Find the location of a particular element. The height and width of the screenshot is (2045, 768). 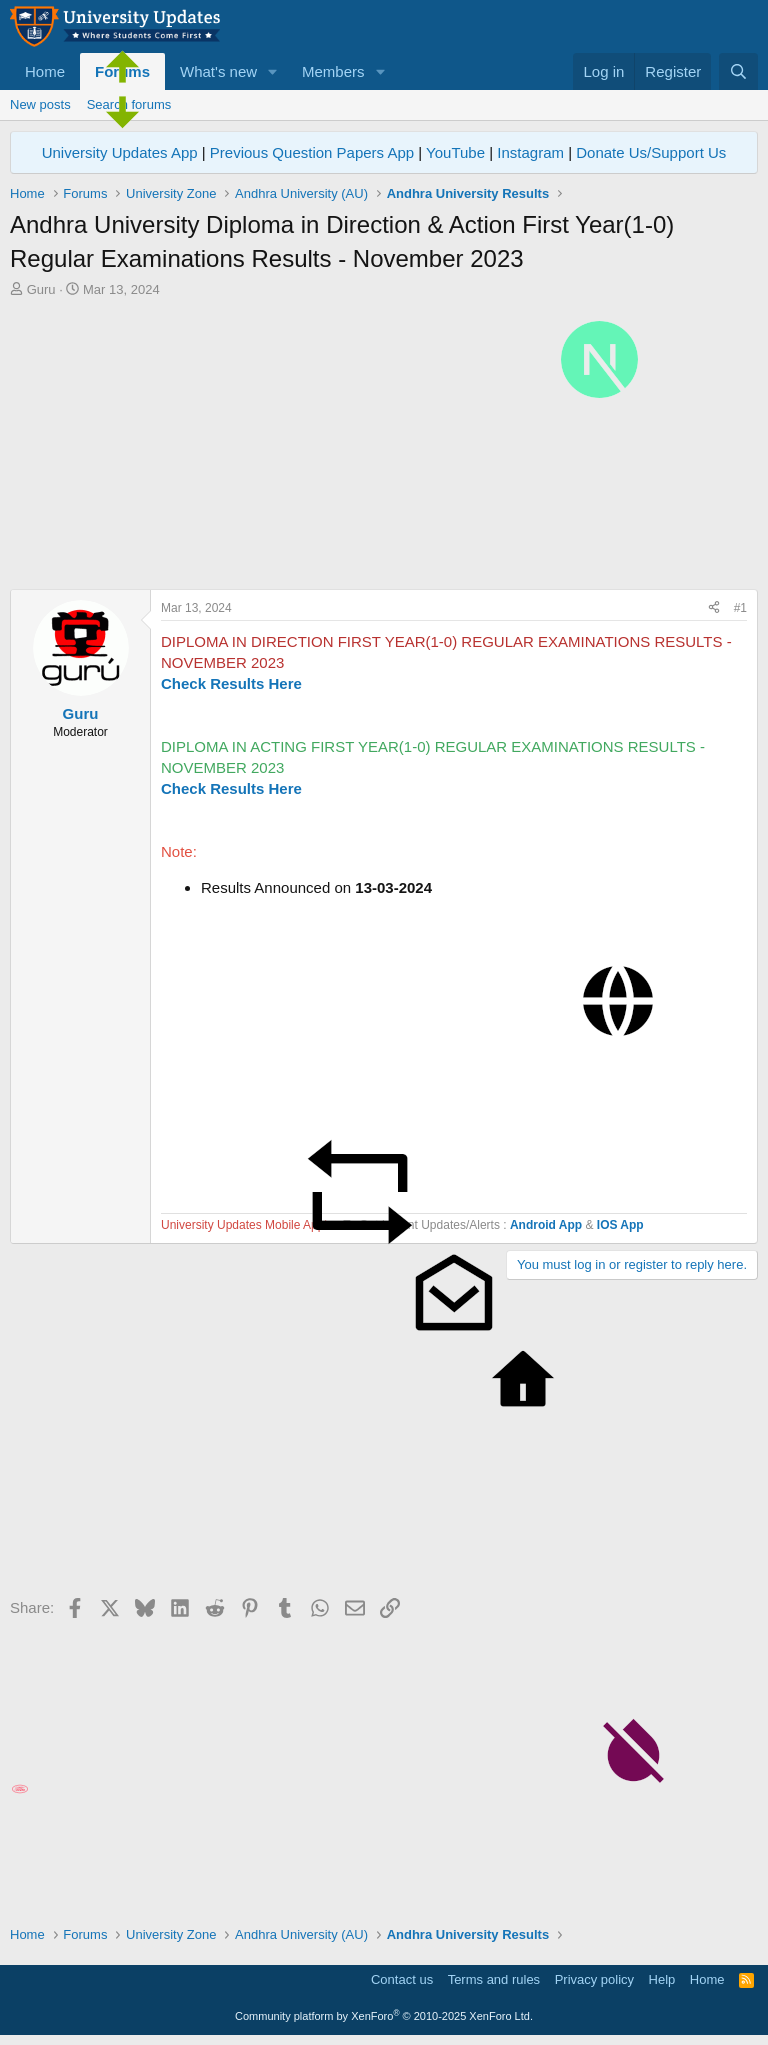

access global or international settings is located at coordinates (618, 1001).